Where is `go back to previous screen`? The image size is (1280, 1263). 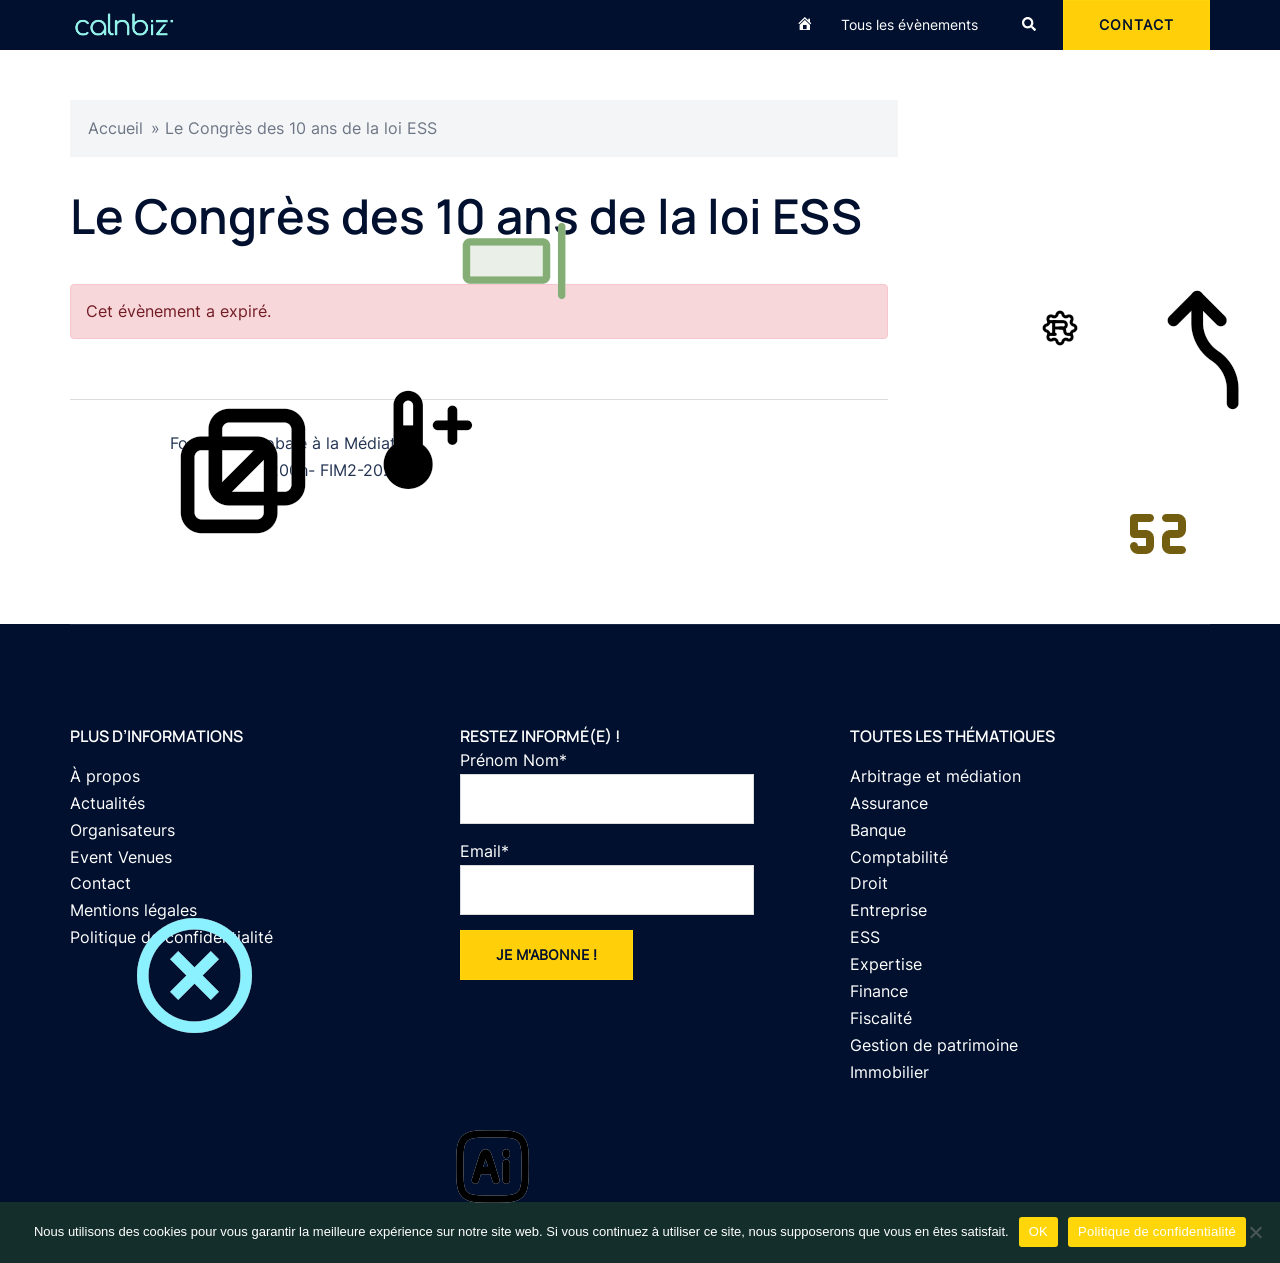
go back to previous screen is located at coordinates (1209, 350).